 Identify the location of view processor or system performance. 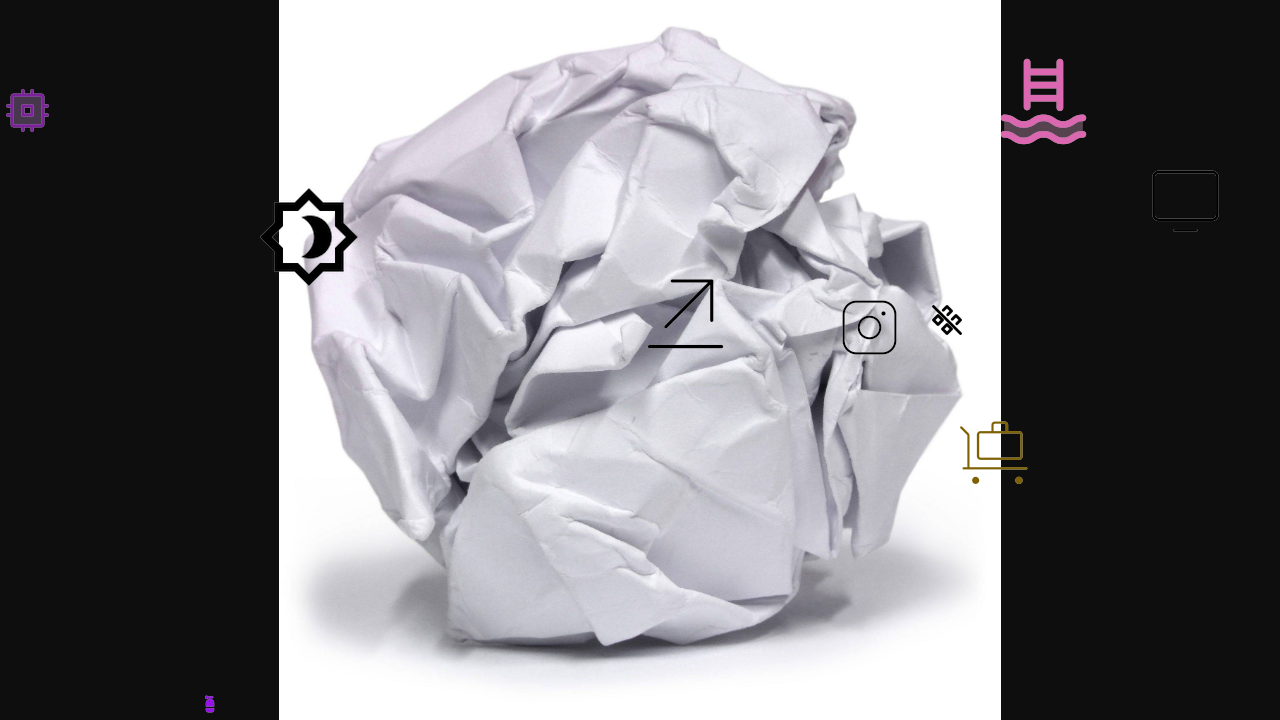
(27, 110).